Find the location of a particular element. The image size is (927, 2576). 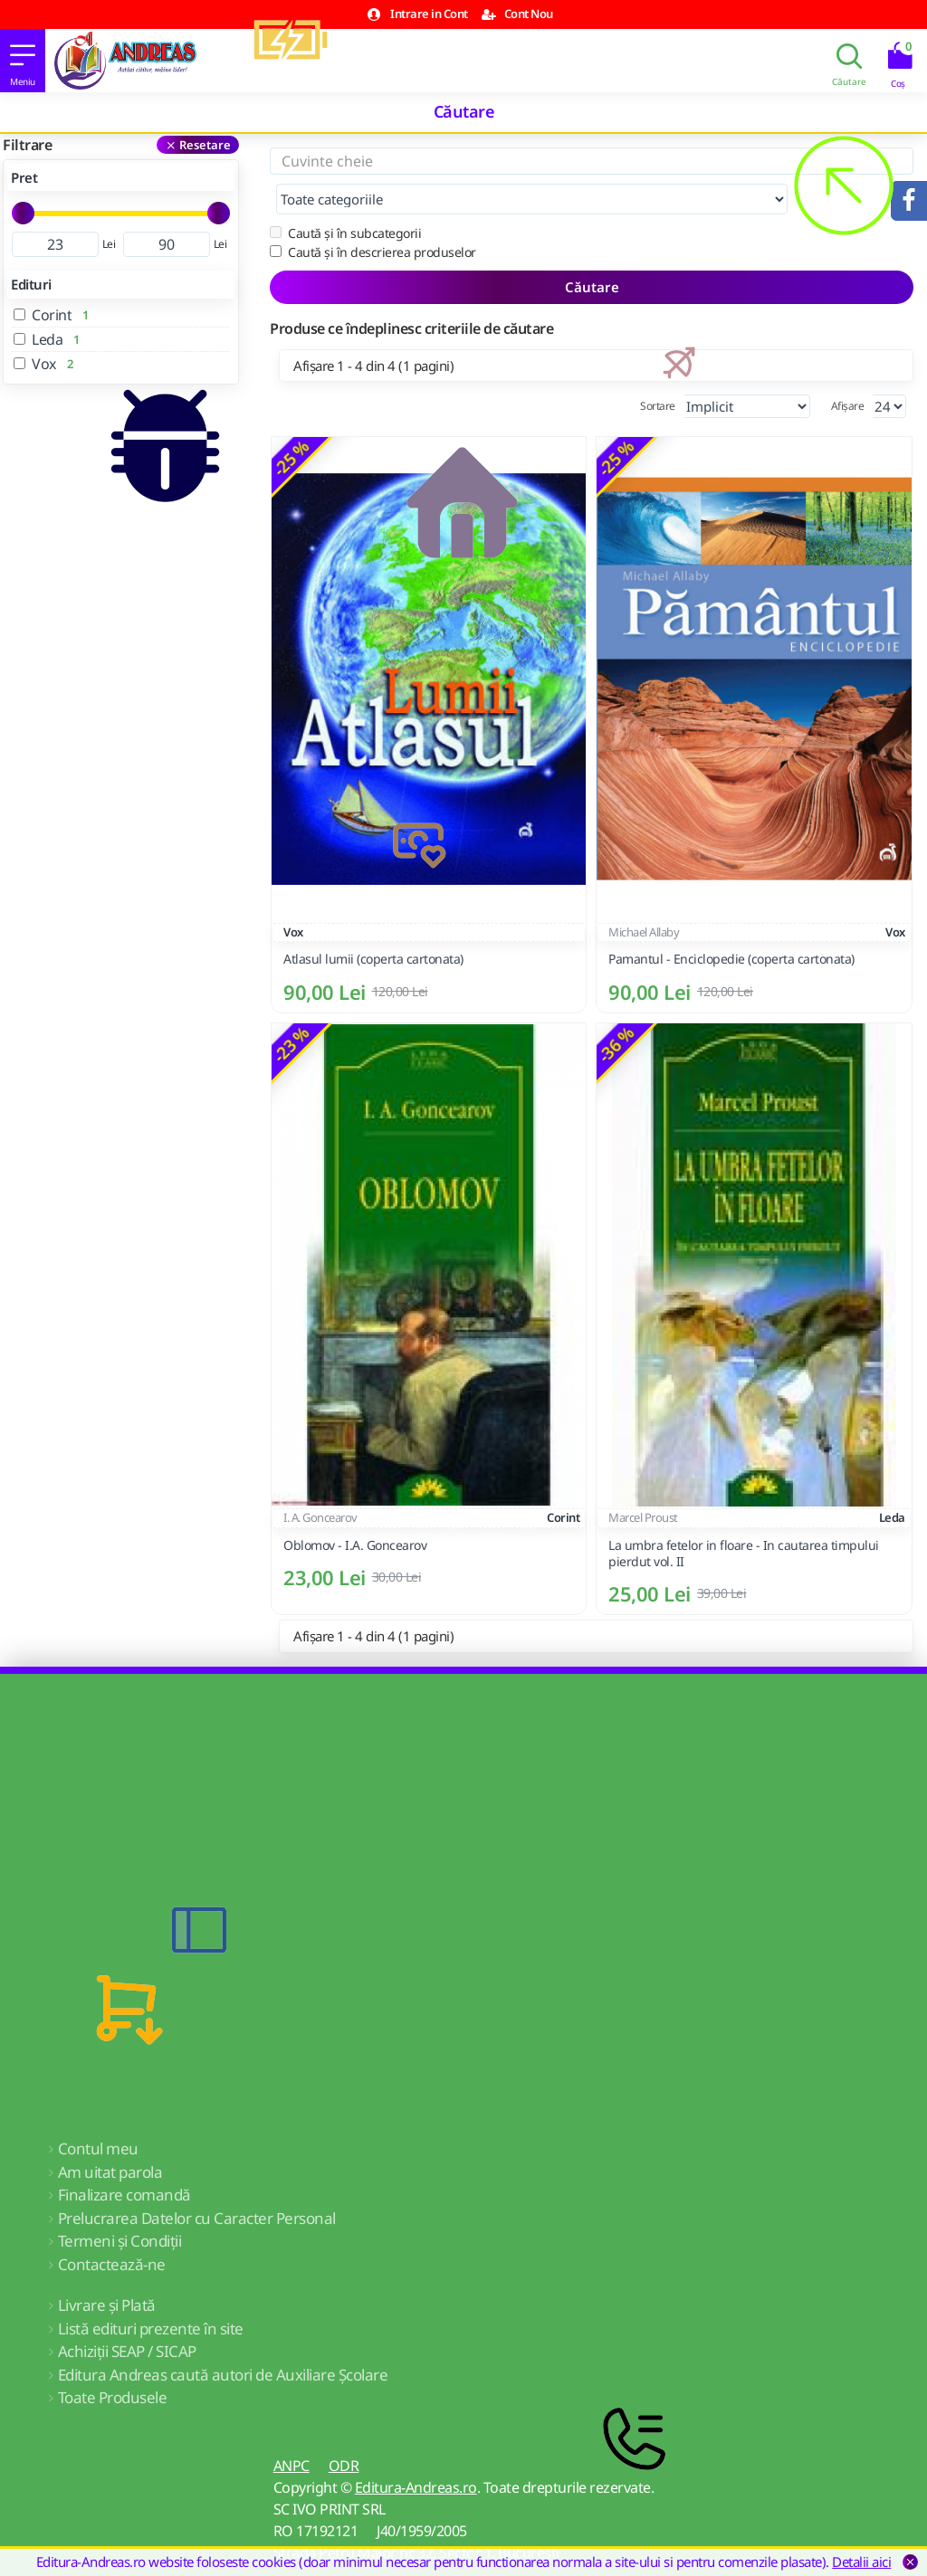

download or export shopping cart contents is located at coordinates (126, 2008).